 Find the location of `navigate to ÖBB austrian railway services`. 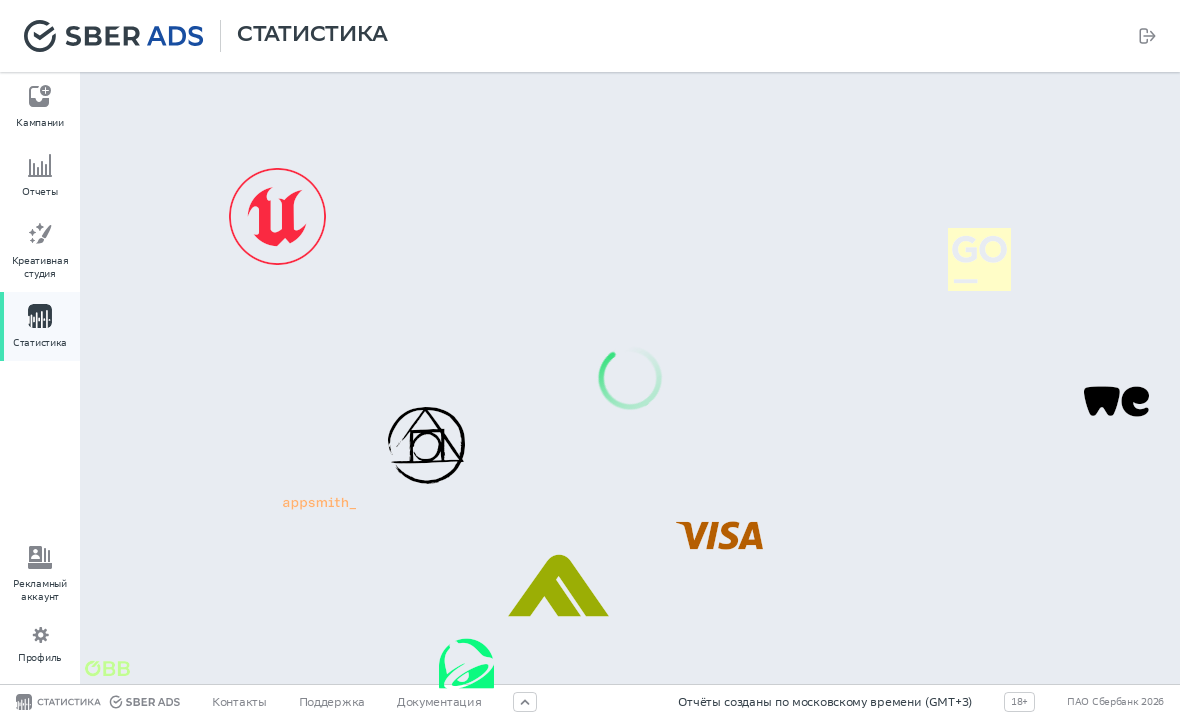

navigate to ÖBB austrian railway services is located at coordinates (107, 668).